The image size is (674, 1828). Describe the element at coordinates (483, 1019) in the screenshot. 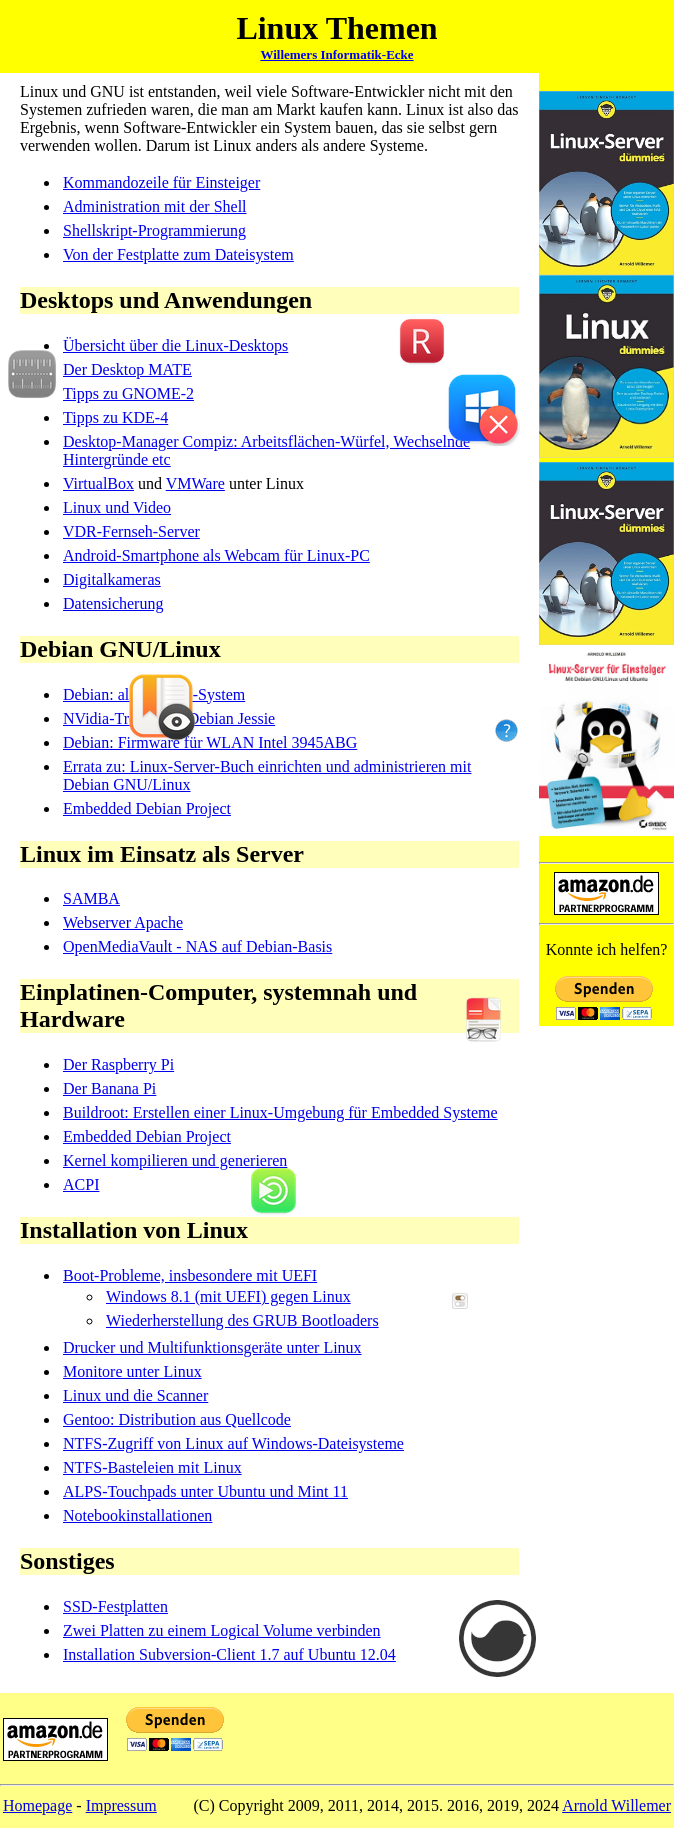

I see `open the papers document reader app` at that location.